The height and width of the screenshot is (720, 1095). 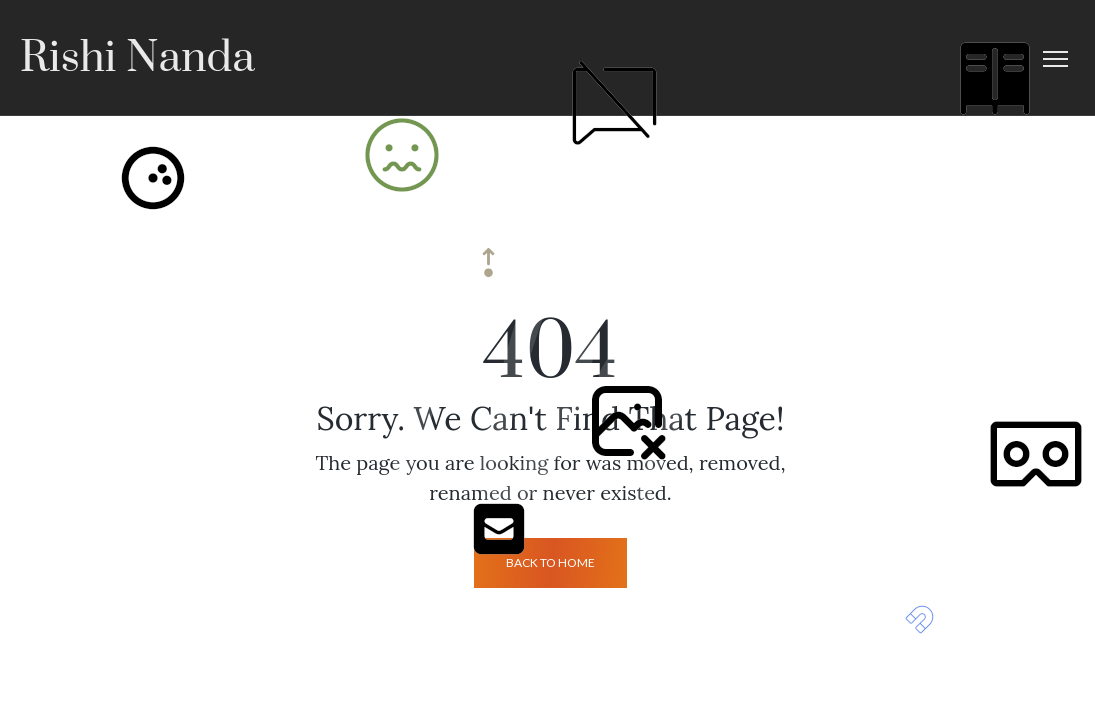 I want to click on launch virtual reality or VR mode, so click(x=1036, y=454).